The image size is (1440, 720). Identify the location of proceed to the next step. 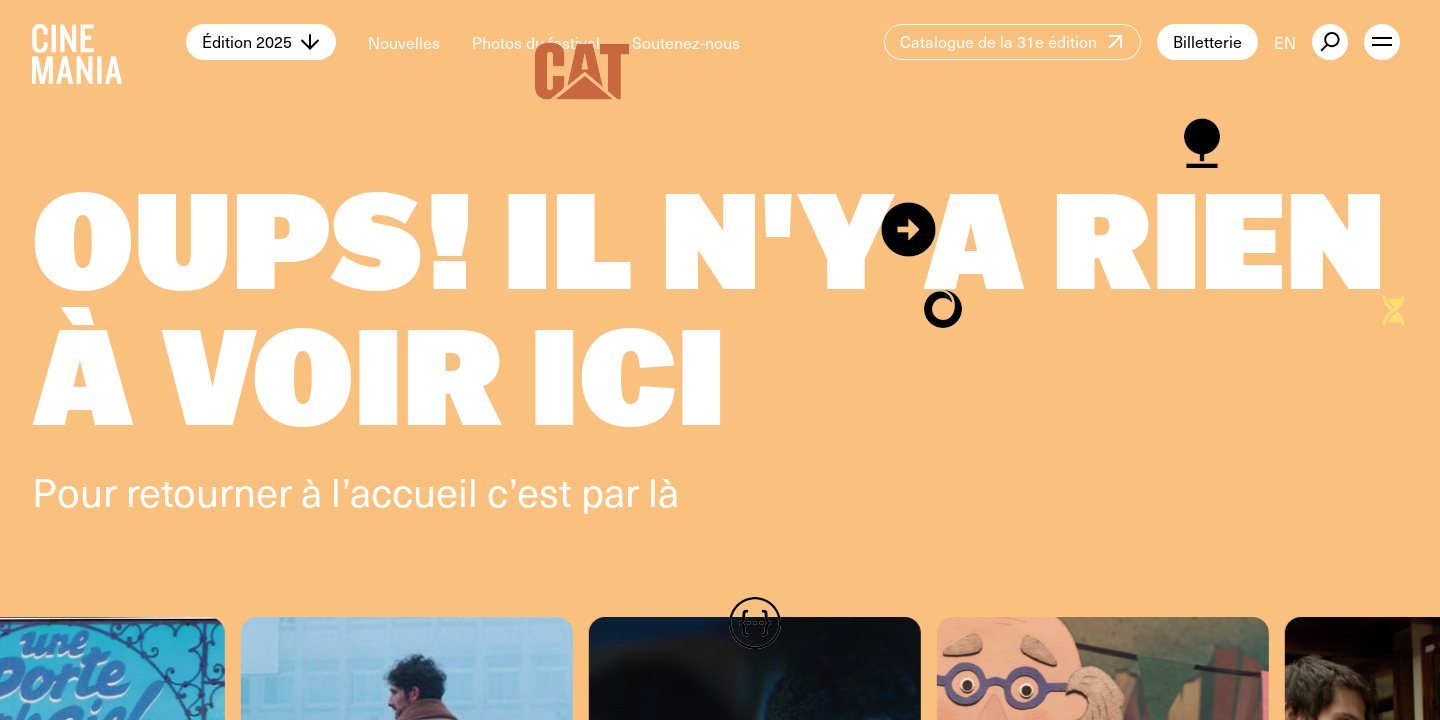
(908, 229).